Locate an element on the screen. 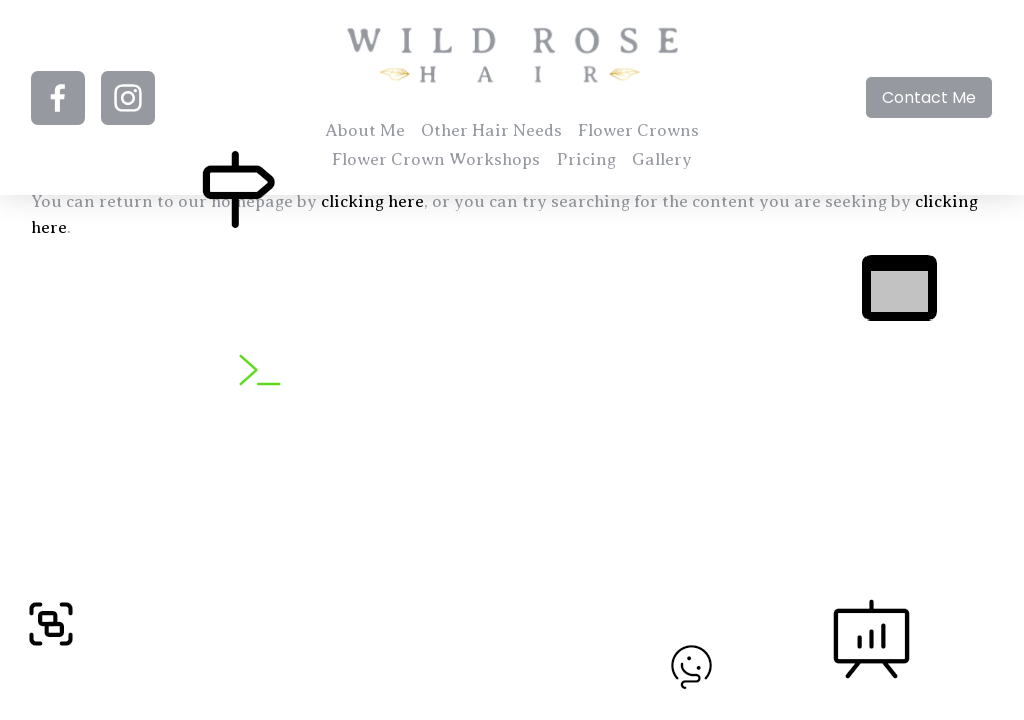  indicates something is overwhelmingly good or impressive is located at coordinates (691, 665).